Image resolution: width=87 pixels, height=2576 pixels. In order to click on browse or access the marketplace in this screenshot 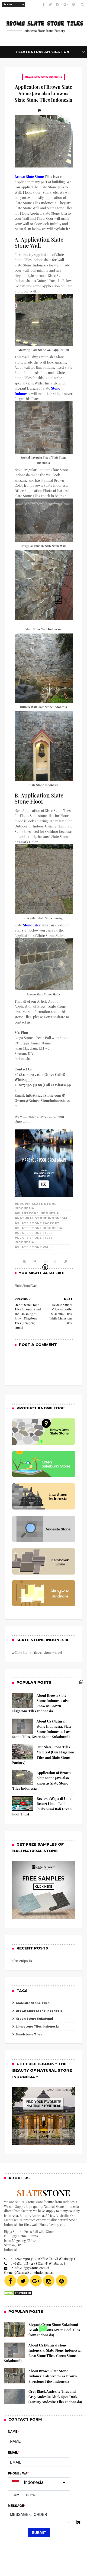, I will do `click(40, 111)`.